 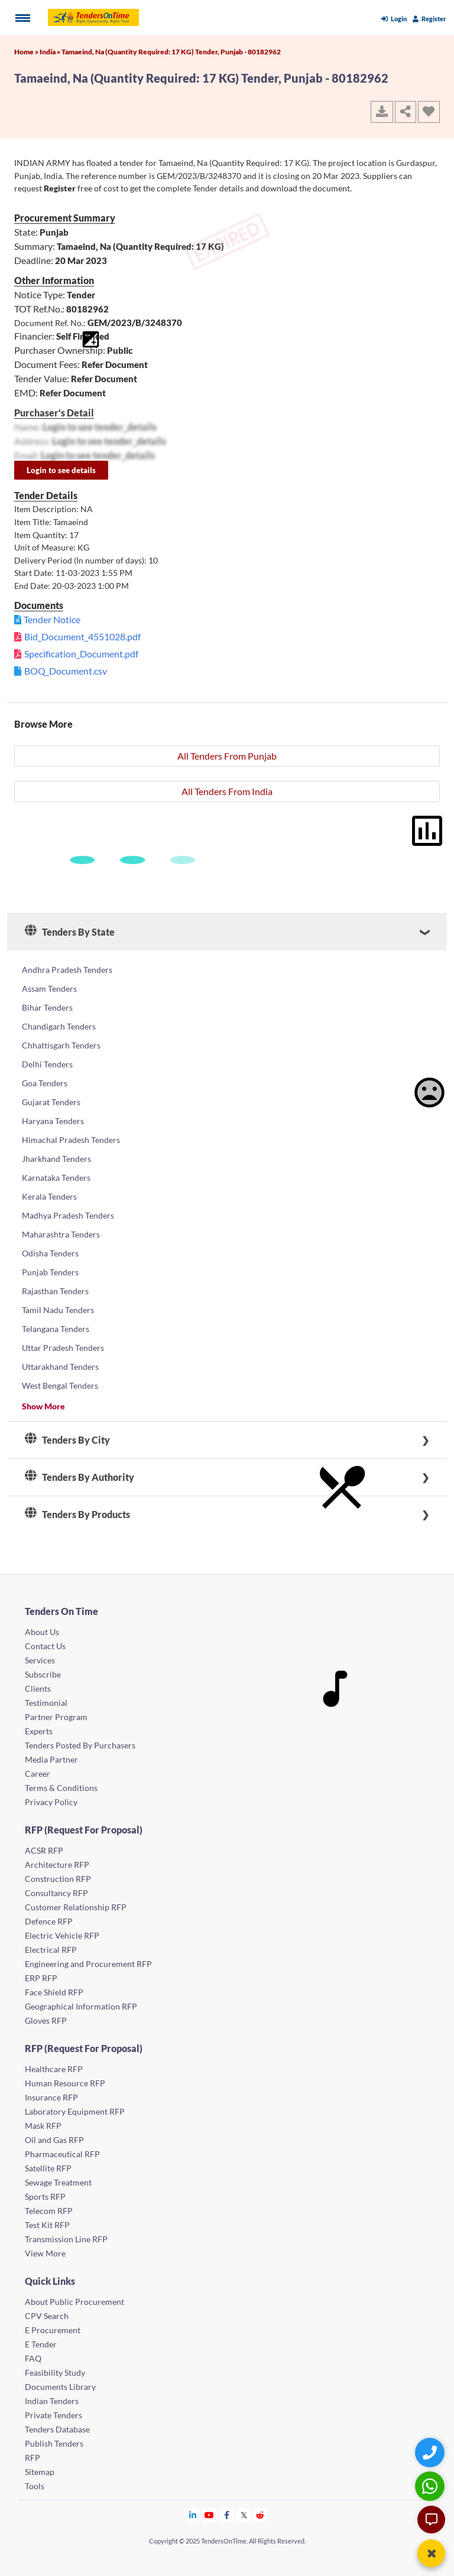 What do you see at coordinates (90, 339) in the screenshot?
I see `adjust image exposure settings` at bounding box center [90, 339].